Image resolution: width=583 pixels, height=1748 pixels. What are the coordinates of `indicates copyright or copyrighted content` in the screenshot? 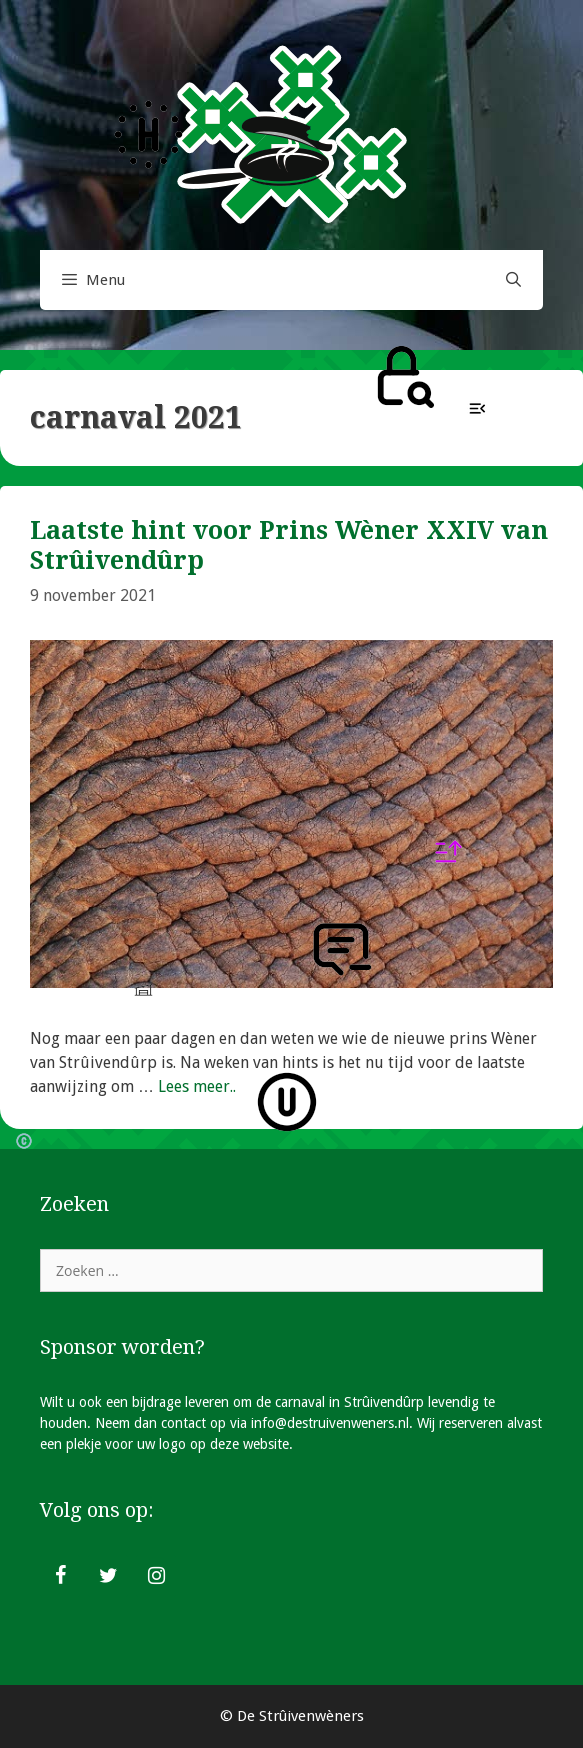 It's located at (24, 1141).